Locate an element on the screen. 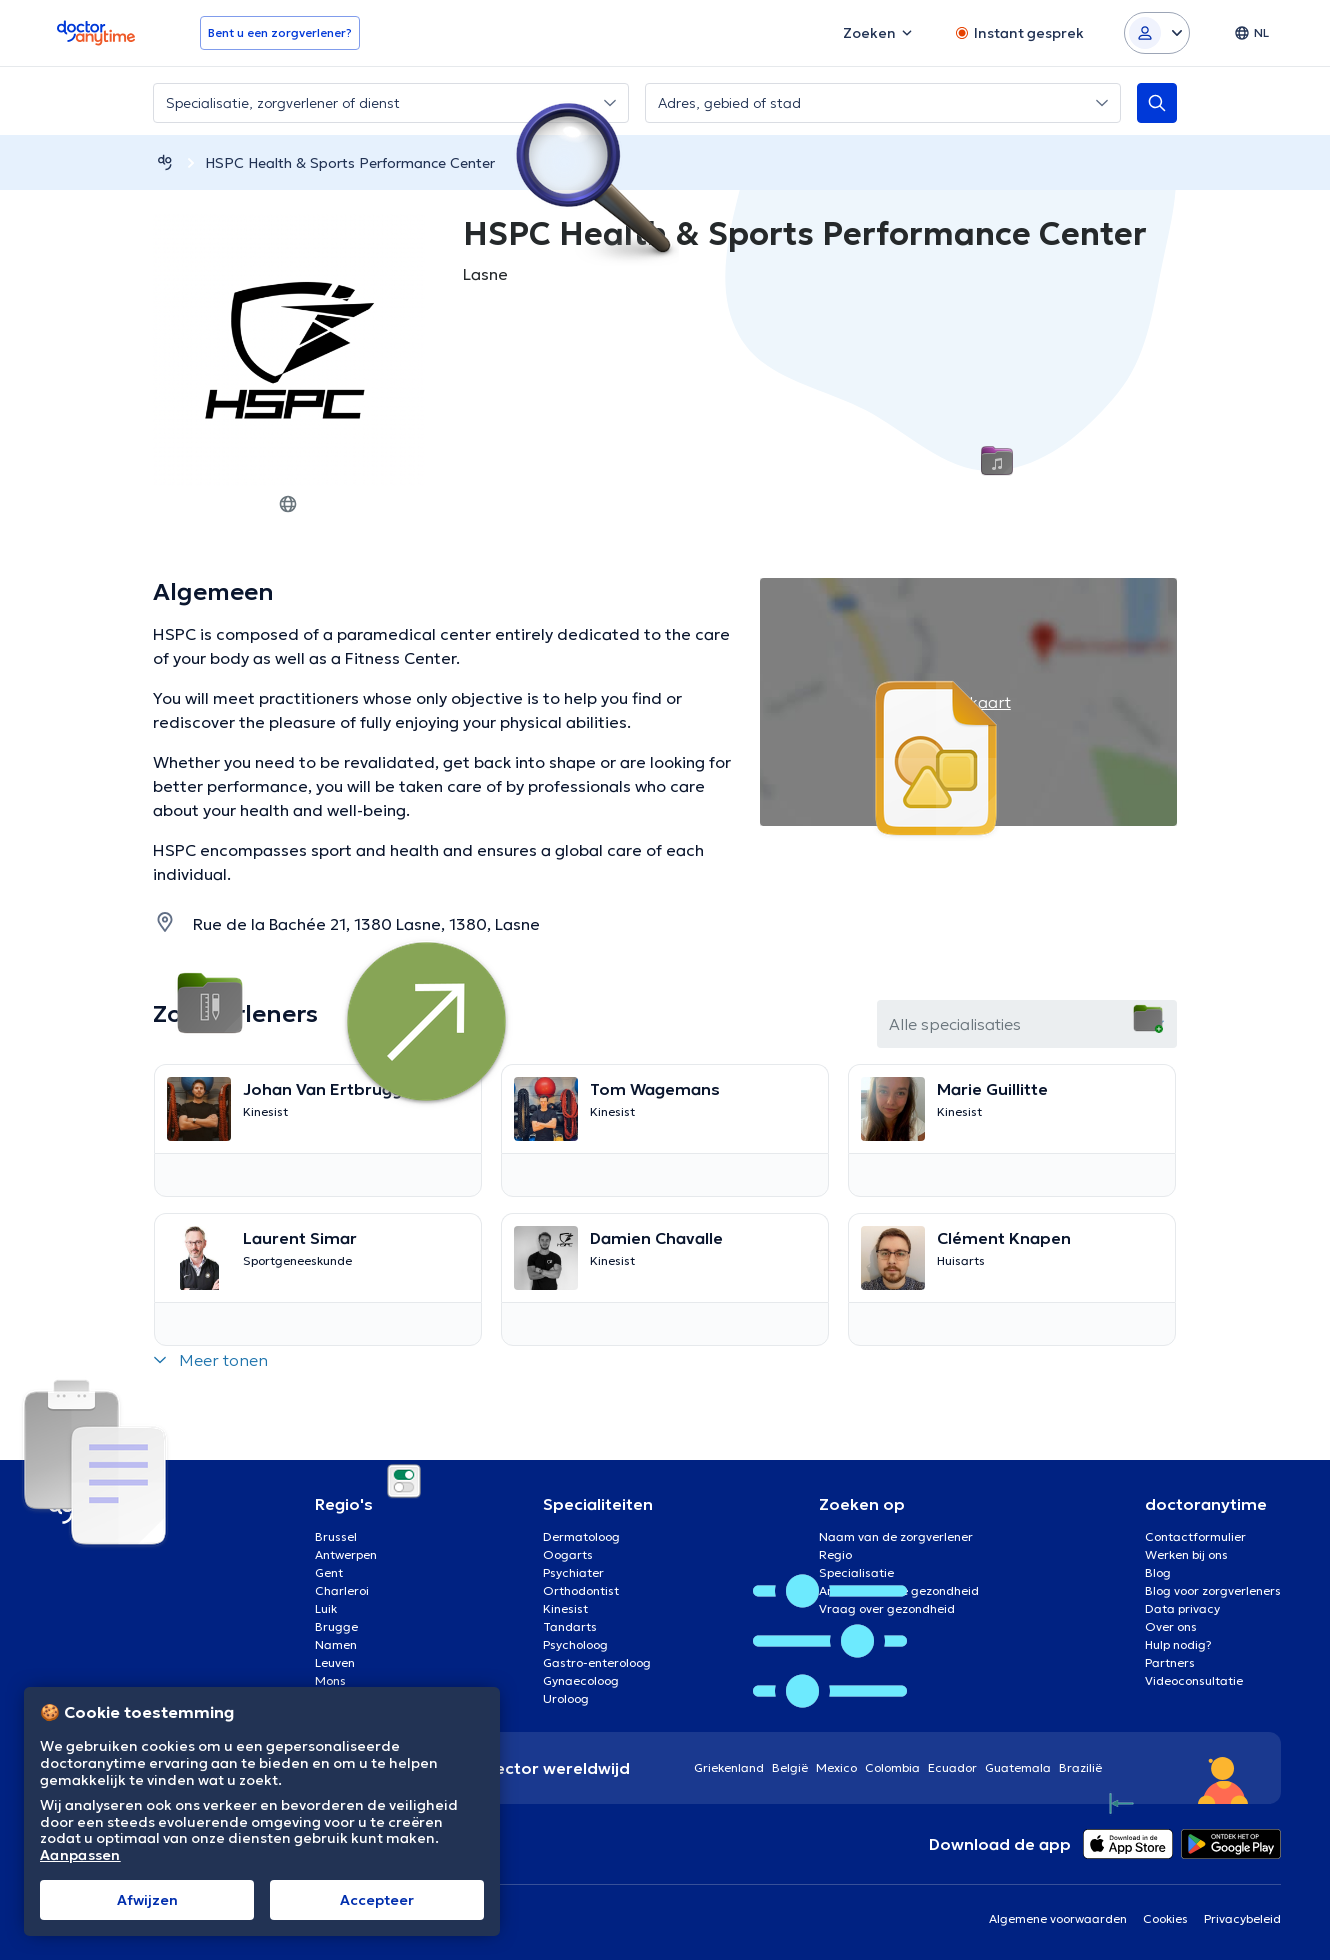 The width and height of the screenshot is (1330, 1960). open desktop preferences and settings is located at coordinates (404, 1481).